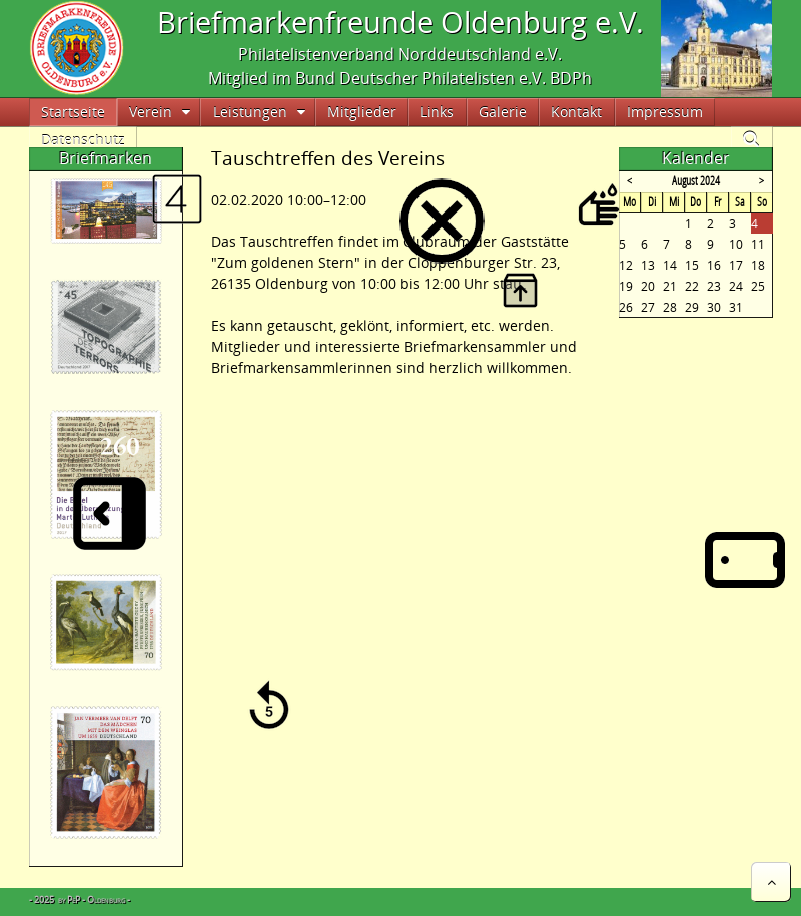  I want to click on cancel or close the current action, so click(442, 221).